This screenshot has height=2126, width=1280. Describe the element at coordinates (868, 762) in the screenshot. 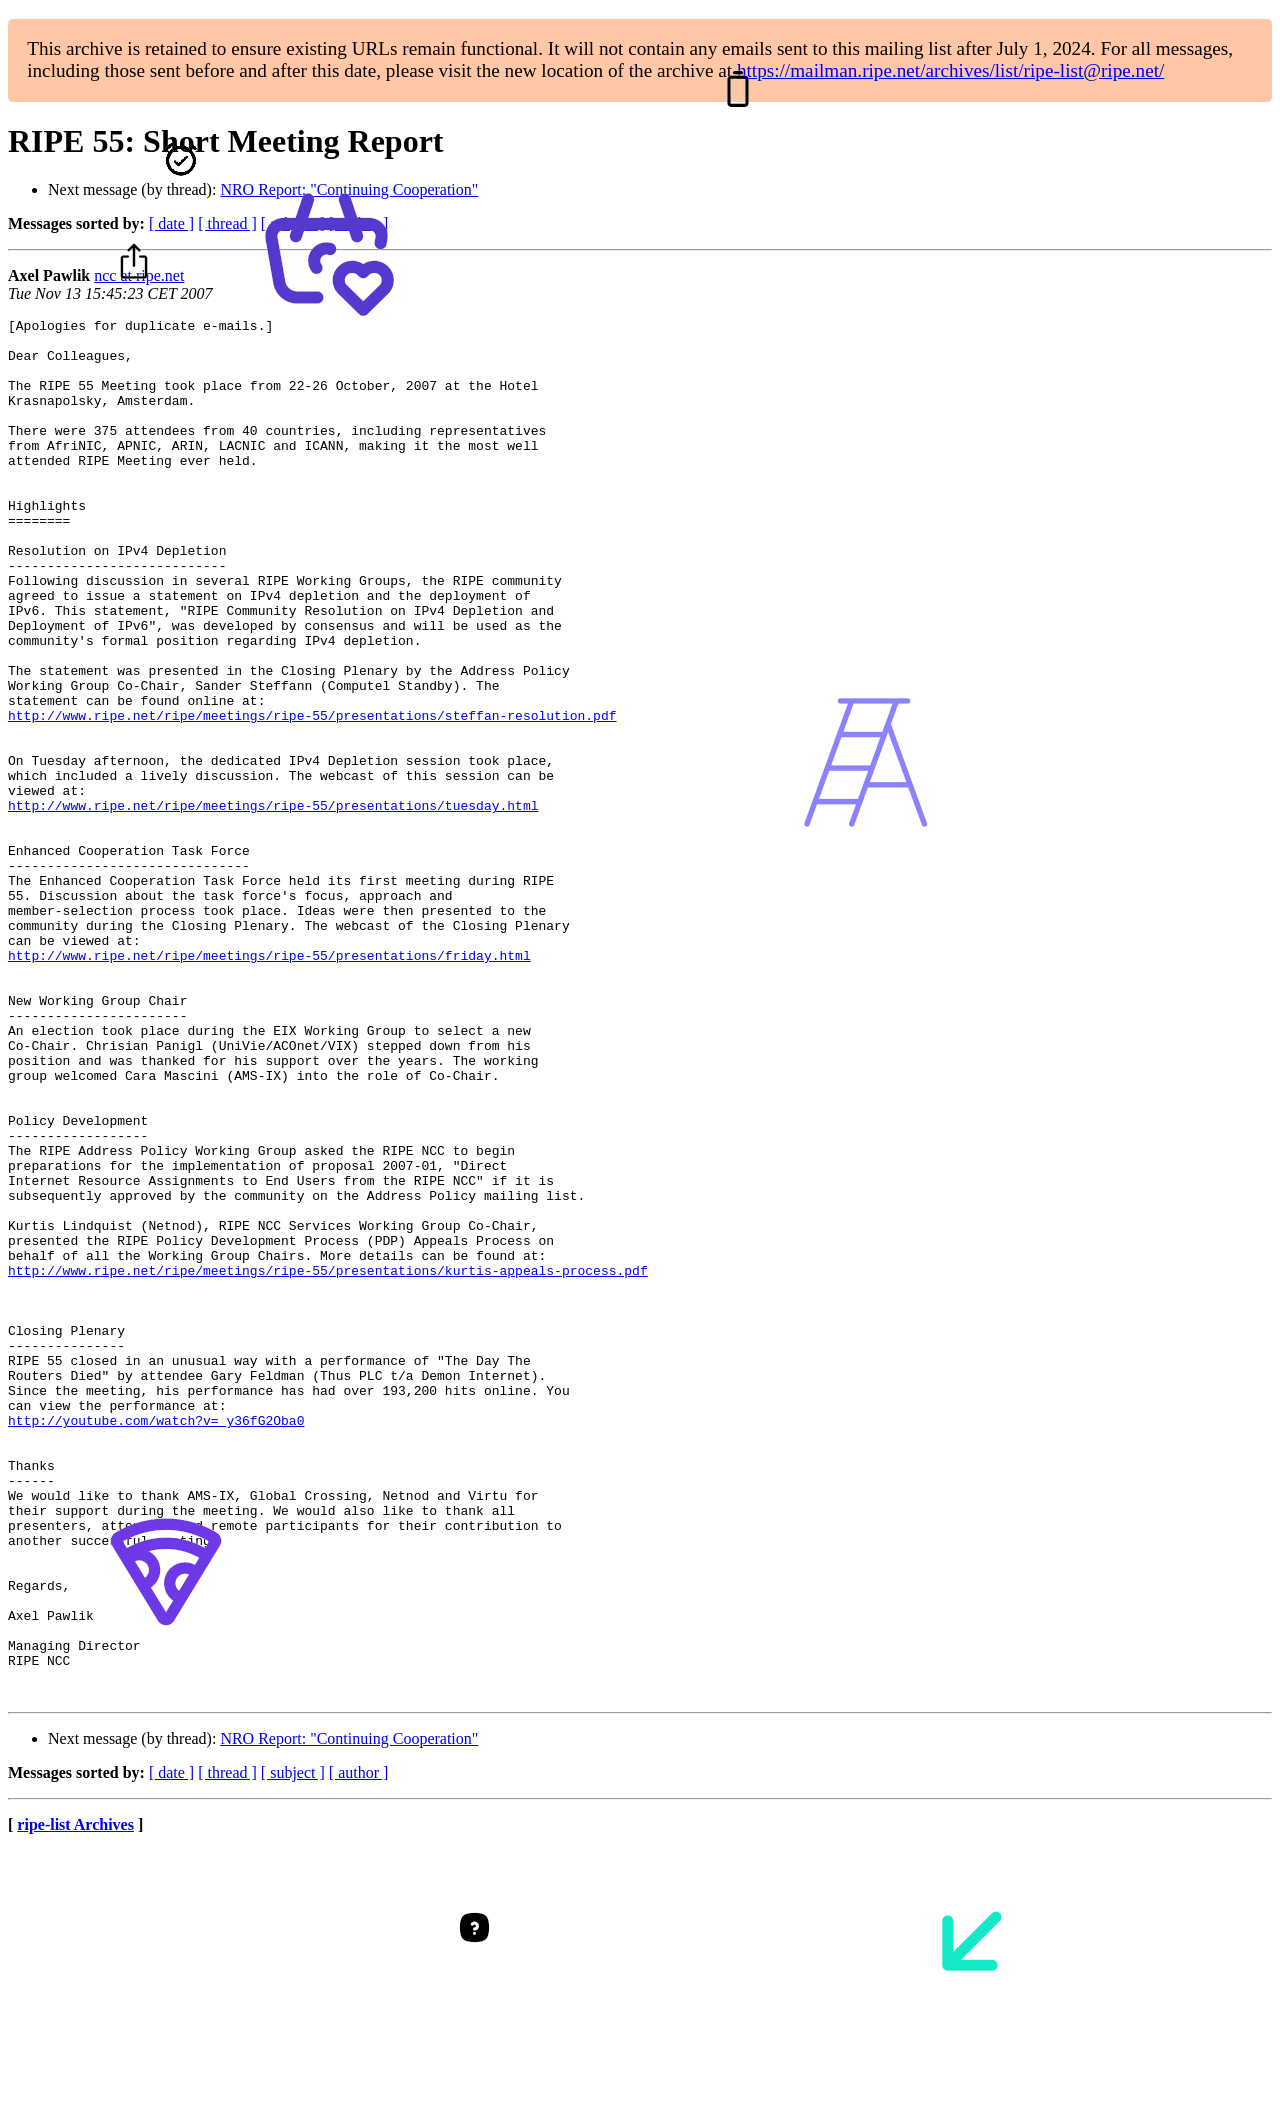

I see `access tools or equipment section` at that location.